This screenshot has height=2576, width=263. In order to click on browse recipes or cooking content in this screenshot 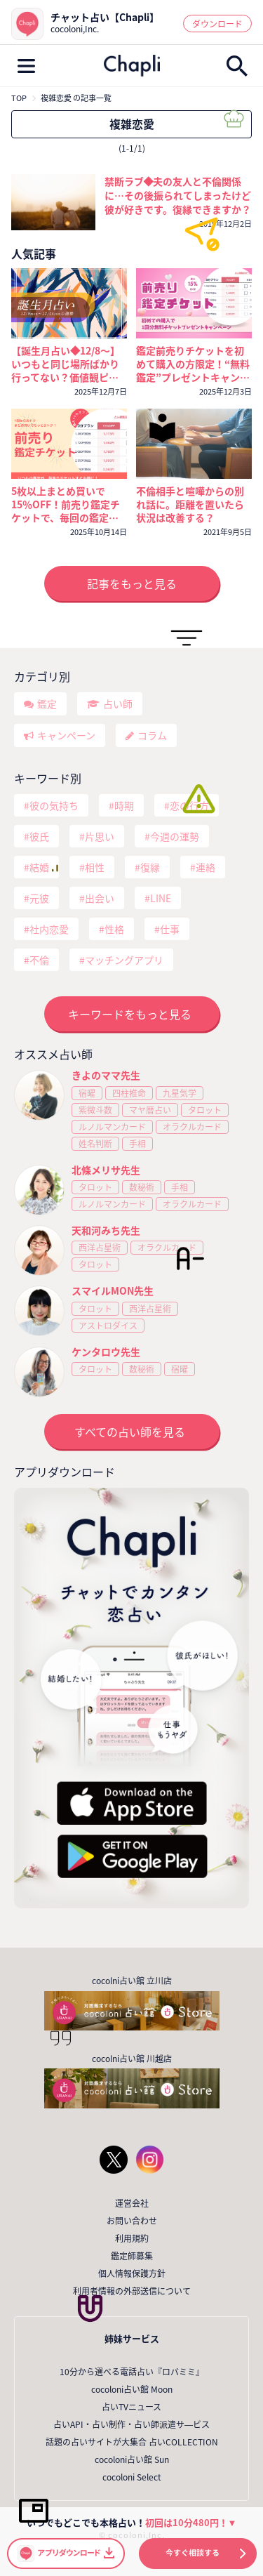, I will do `click(234, 119)`.